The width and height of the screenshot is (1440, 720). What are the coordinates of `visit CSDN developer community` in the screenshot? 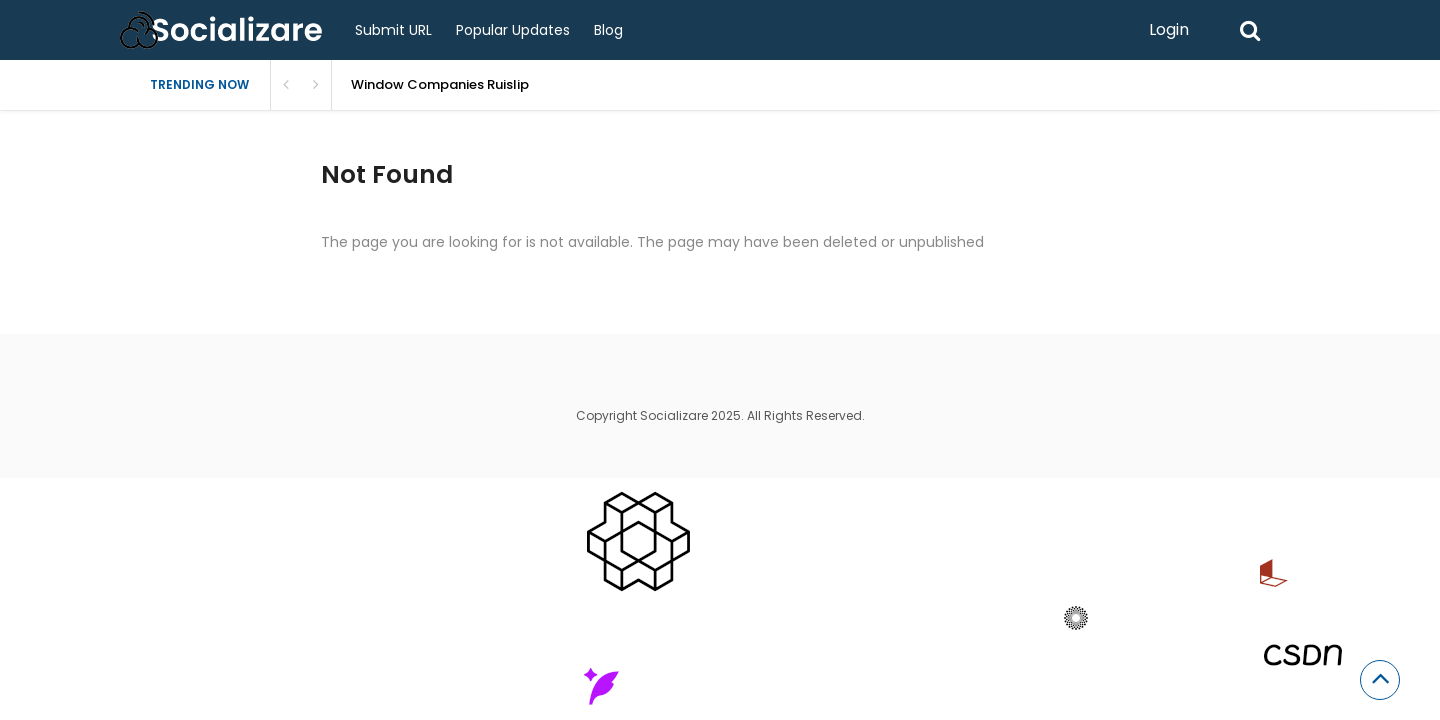 It's located at (1303, 655).